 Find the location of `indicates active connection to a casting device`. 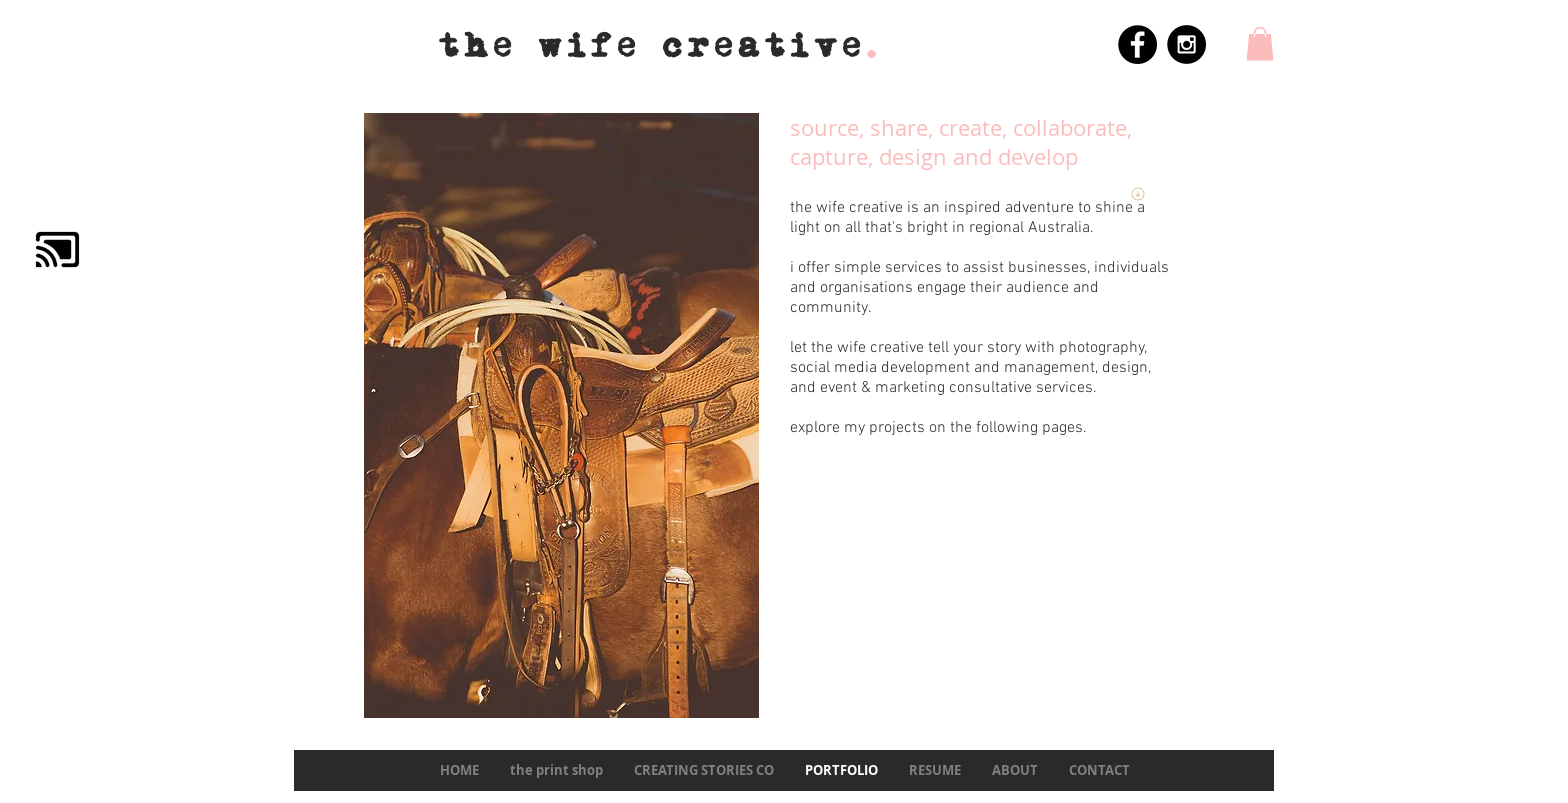

indicates active connection to a casting device is located at coordinates (57, 249).